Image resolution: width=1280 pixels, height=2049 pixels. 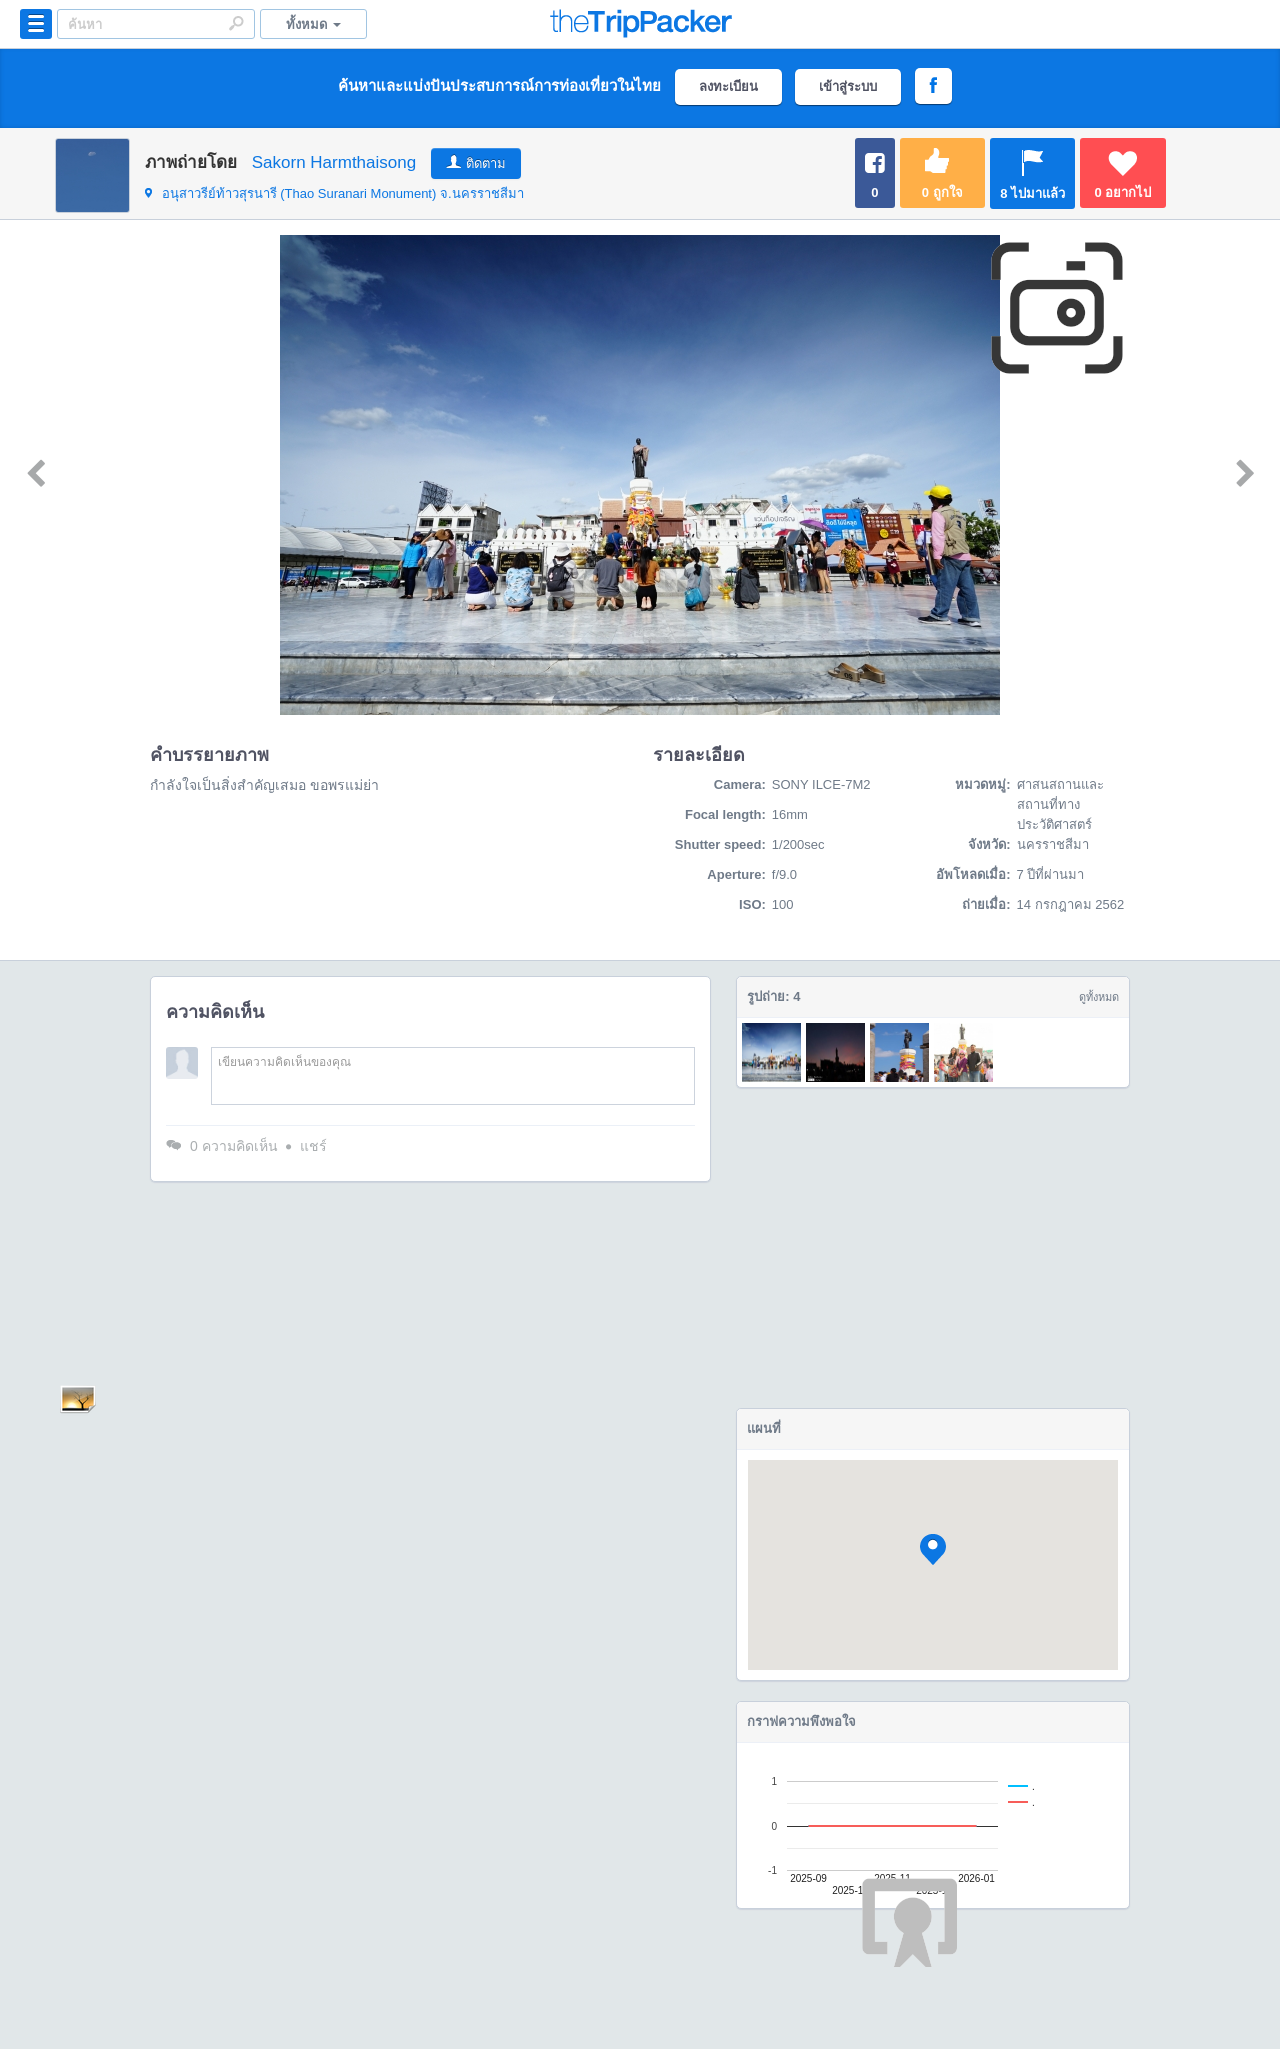 What do you see at coordinates (1057, 308) in the screenshot?
I see `take a screenshot` at bounding box center [1057, 308].